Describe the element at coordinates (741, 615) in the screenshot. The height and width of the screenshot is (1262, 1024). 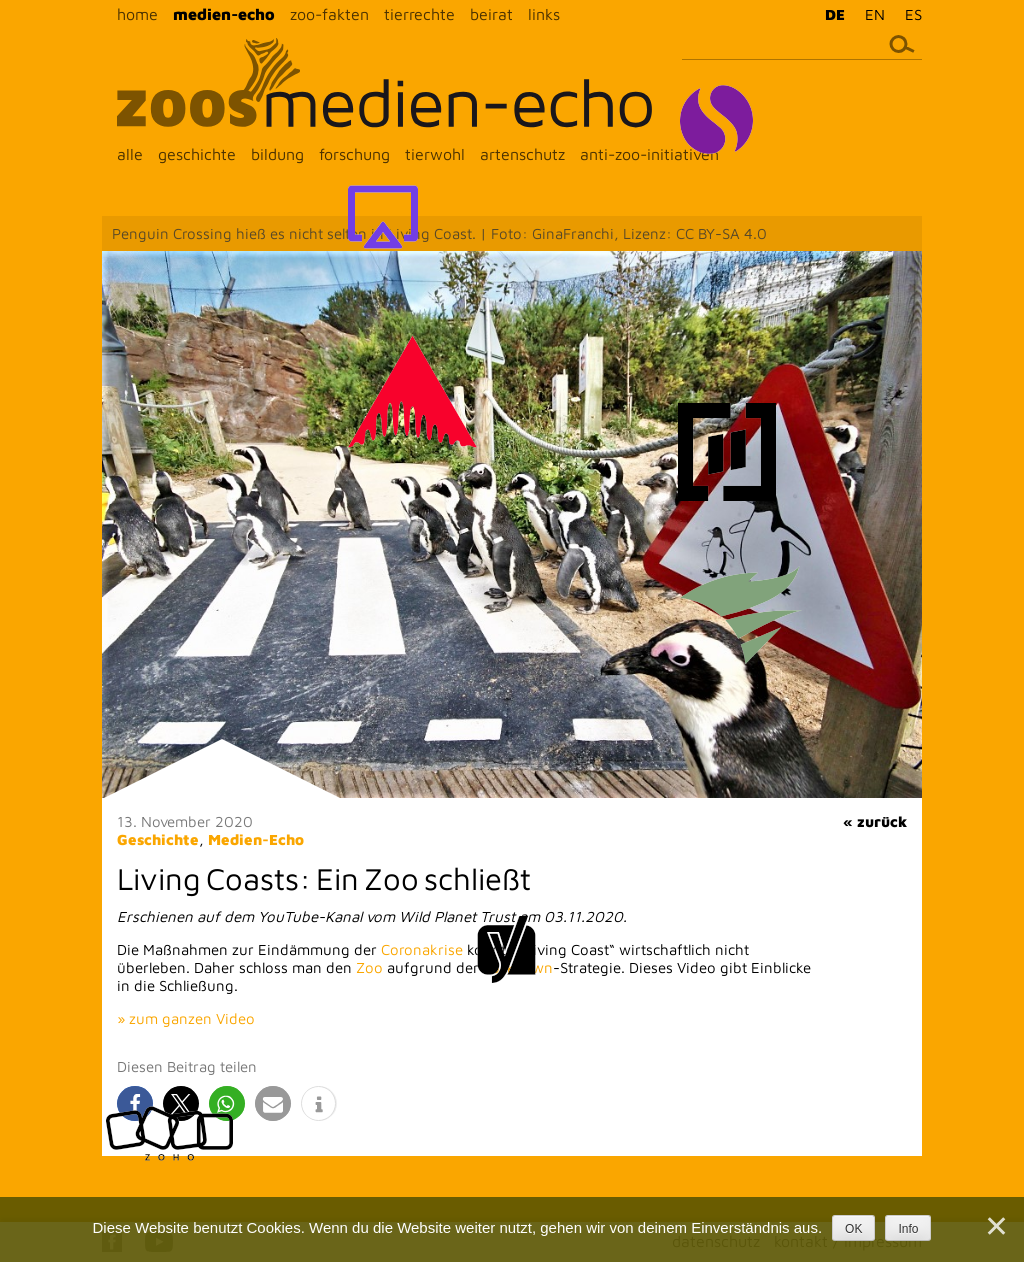
I see `Pingdom website monitoring service logo` at that location.